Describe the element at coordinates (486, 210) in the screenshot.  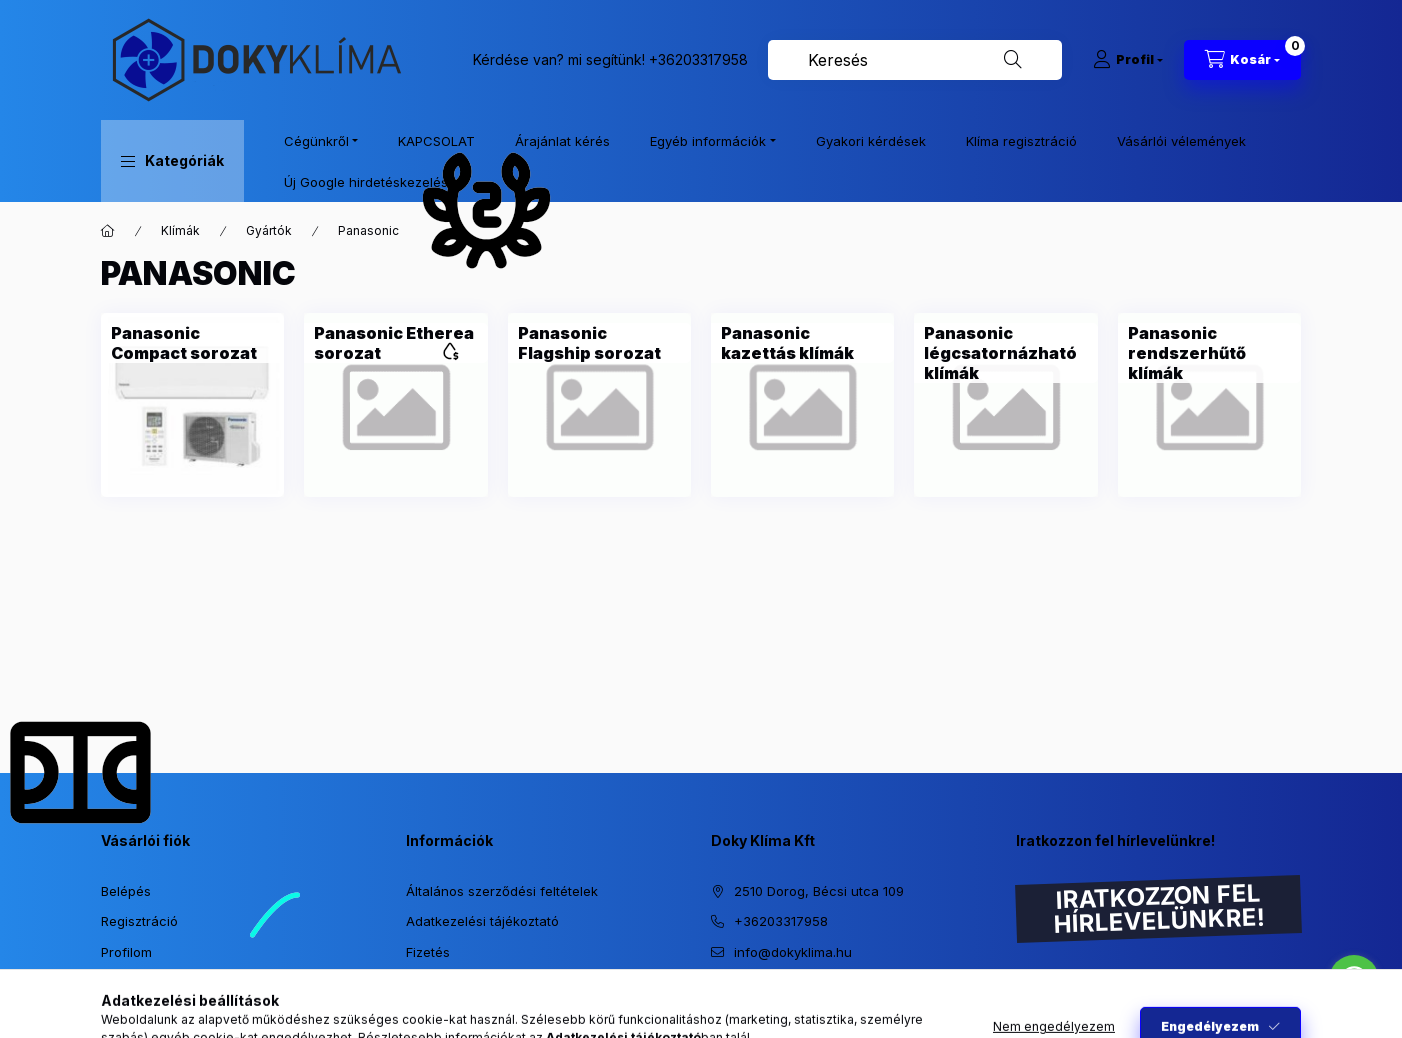
I see `indicates second place ranking or achievement` at that location.